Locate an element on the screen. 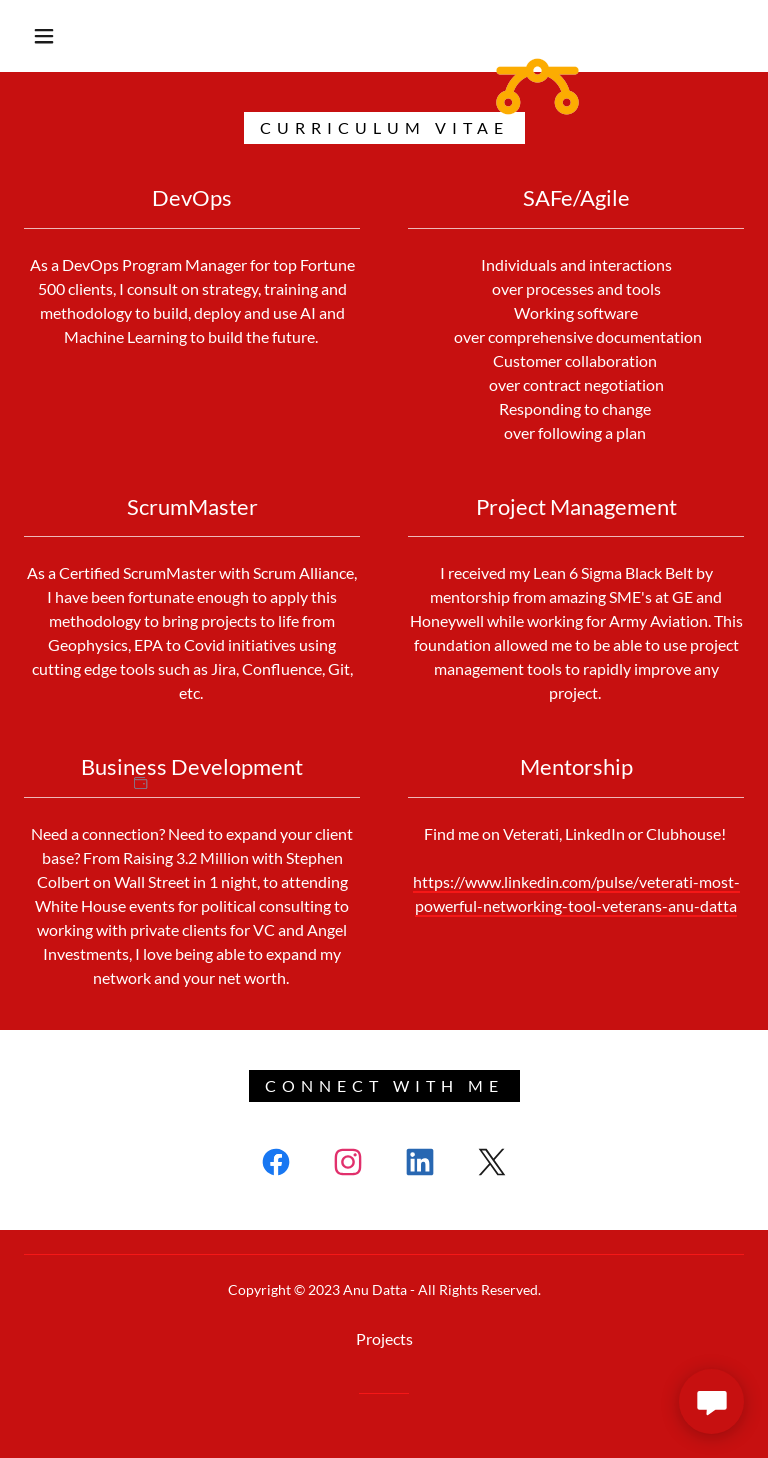 The image size is (768, 1458). edit vector path or bezier curve is located at coordinates (537, 86).